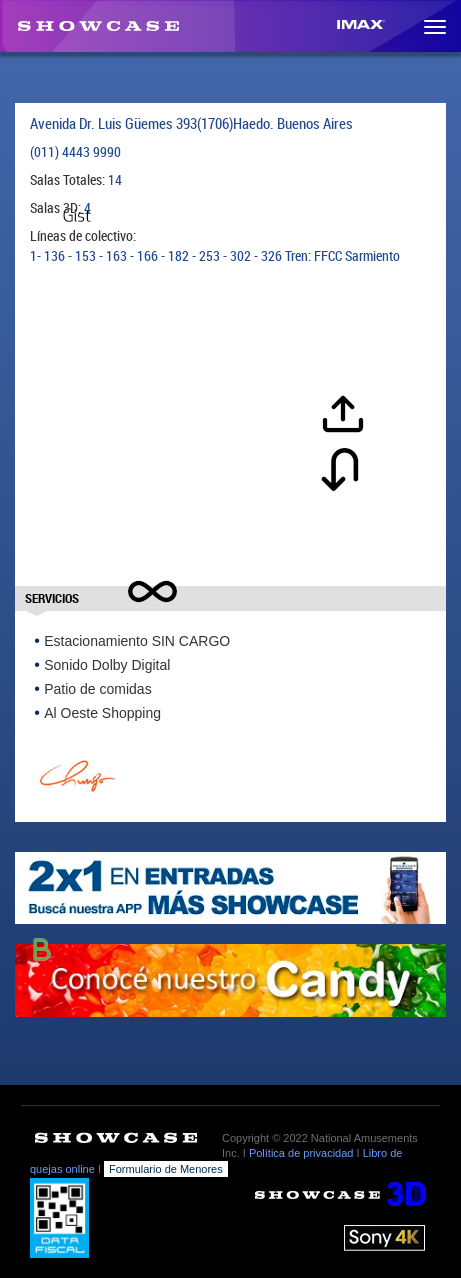  I want to click on open github gist to share code snippets, so click(77, 215).